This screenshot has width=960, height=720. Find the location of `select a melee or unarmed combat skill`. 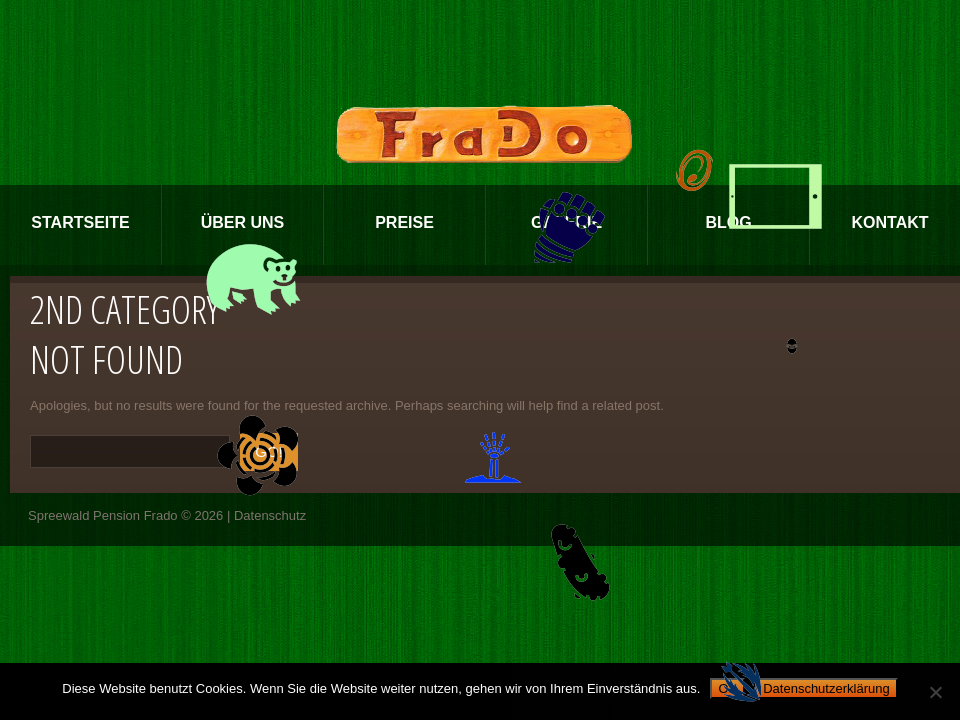

select a melee or unarmed combat skill is located at coordinates (570, 227).